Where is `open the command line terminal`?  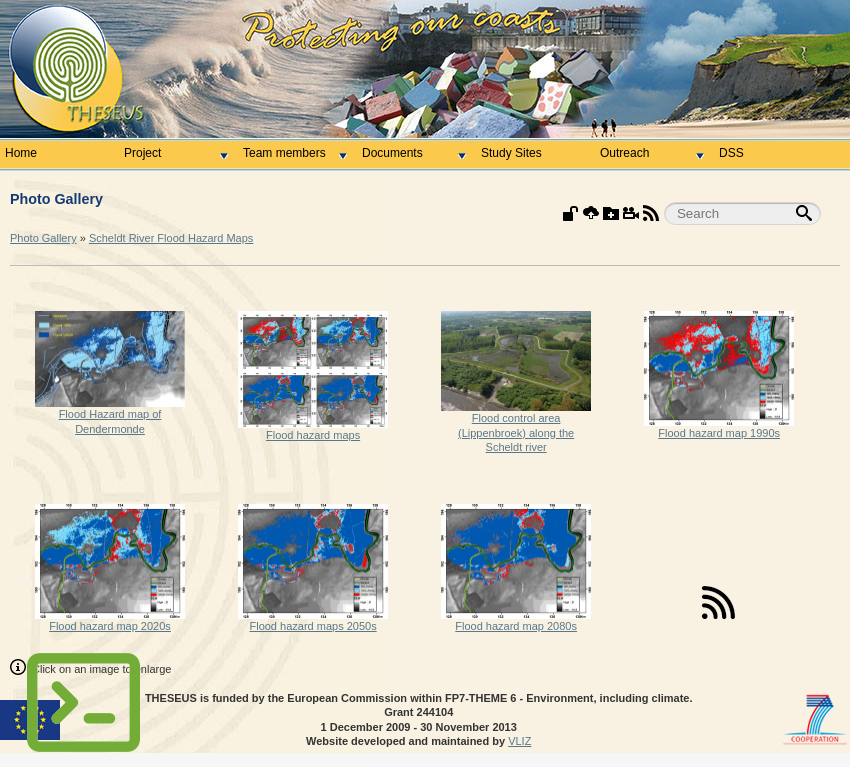 open the command line terminal is located at coordinates (83, 702).